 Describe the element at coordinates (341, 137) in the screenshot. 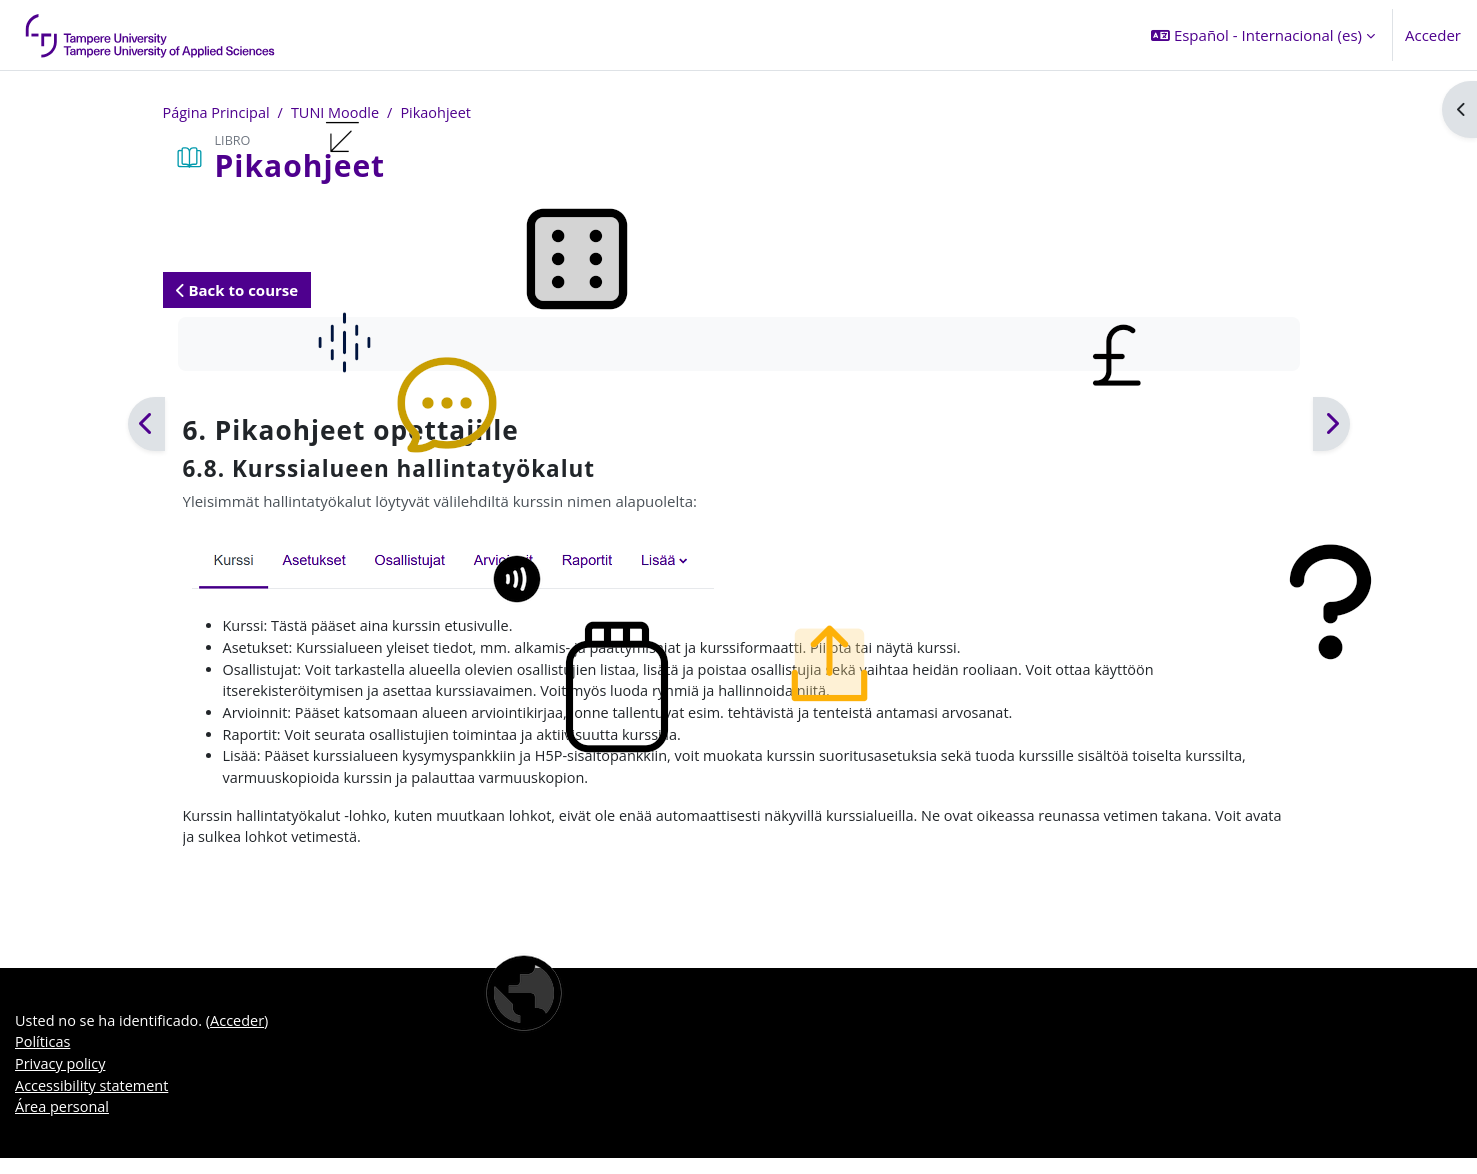

I see `move item to bottom-left corner` at that location.